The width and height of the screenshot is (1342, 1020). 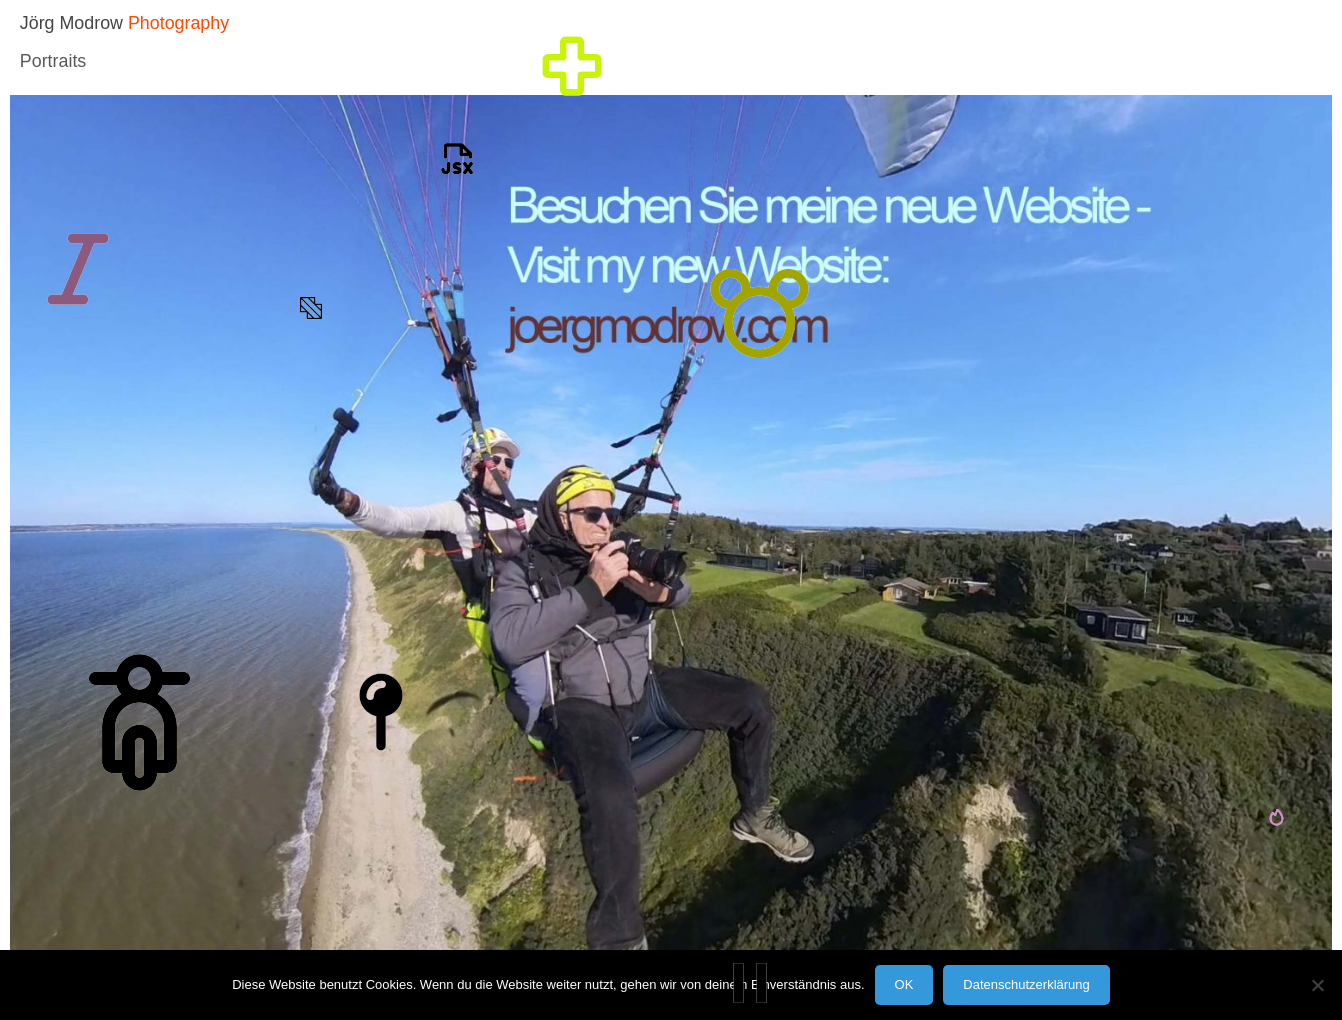 What do you see at coordinates (458, 160) in the screenshot?
I see `jsx file type indicator` at bounding box center [458, 160].